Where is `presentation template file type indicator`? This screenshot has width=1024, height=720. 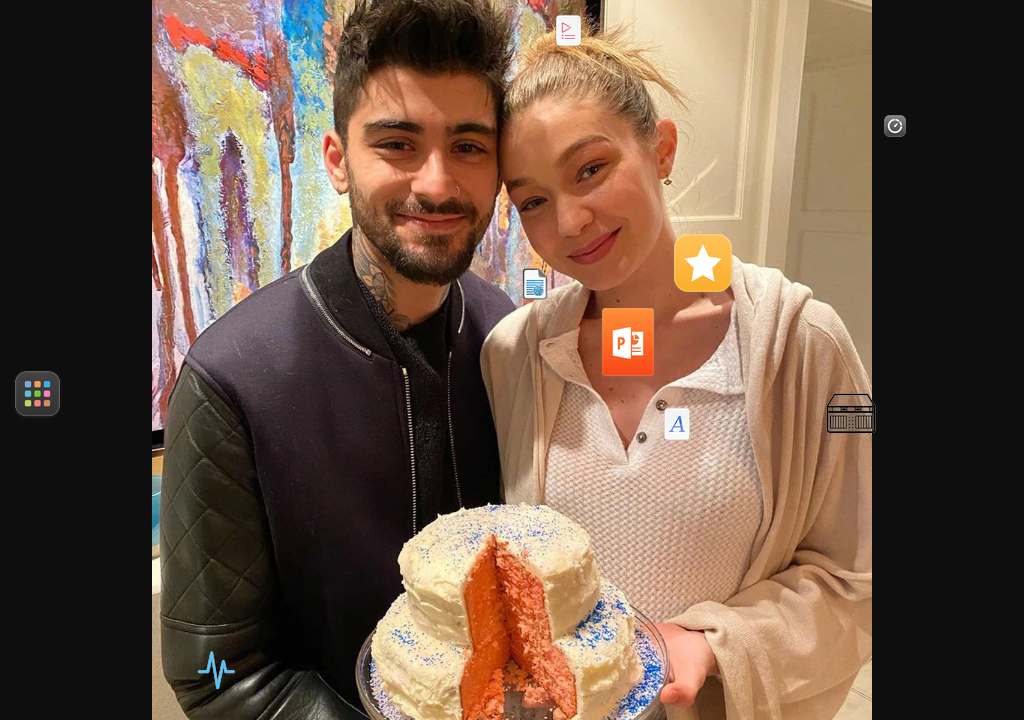 presentation template file type indicator is located at coordinates (628, 343).